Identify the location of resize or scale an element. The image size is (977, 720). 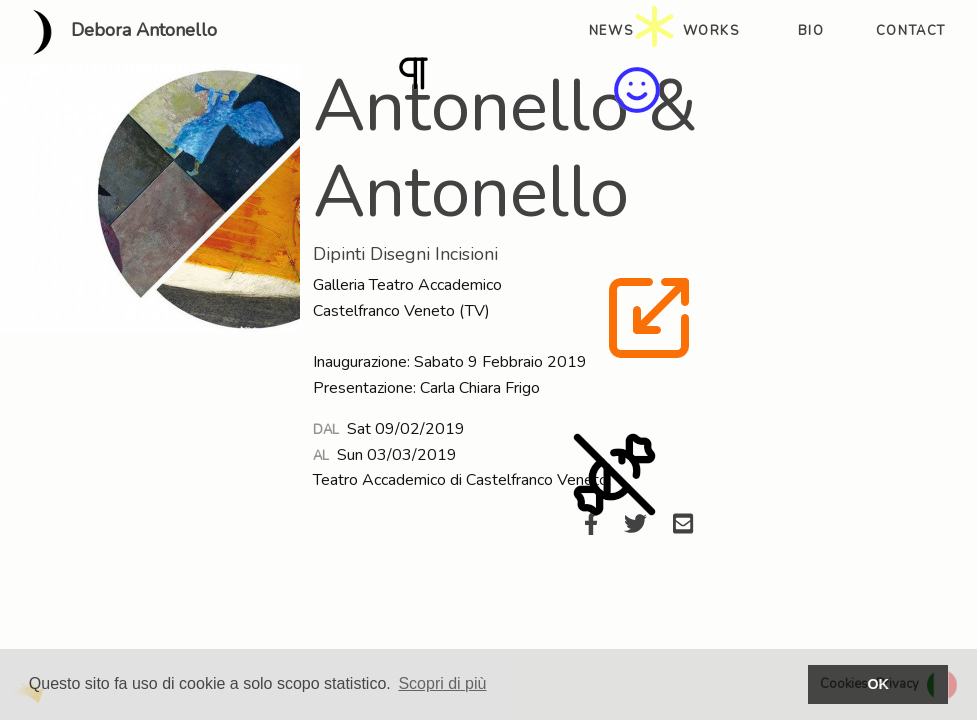
(649, 318).